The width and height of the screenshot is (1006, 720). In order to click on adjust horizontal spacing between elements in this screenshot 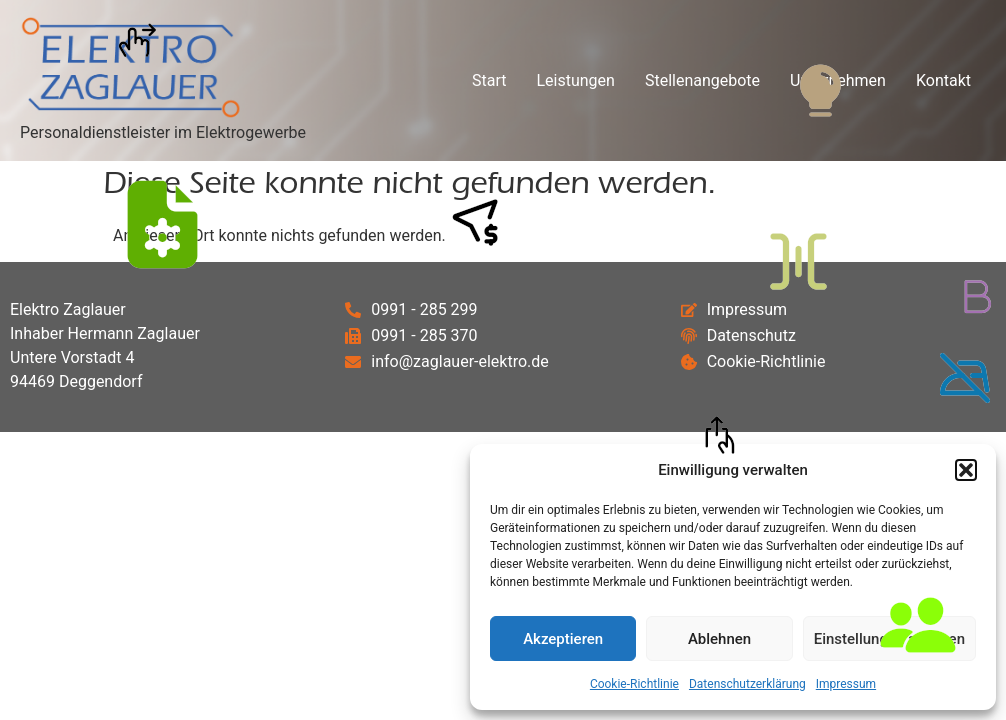, I will do `click(798, 261)`.